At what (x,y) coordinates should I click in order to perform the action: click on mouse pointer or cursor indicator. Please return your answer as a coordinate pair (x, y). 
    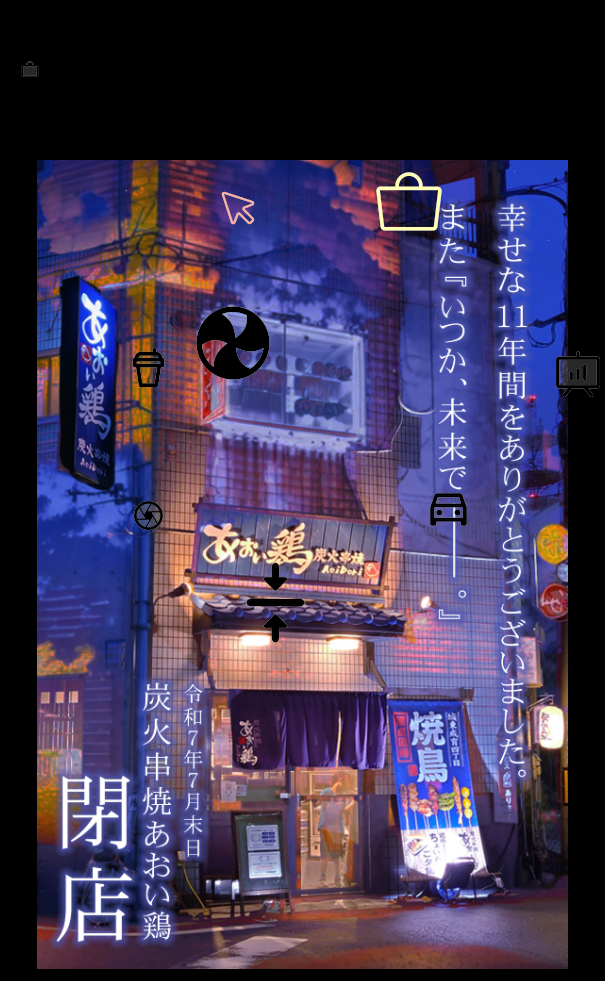
    Looking at the image, I should click on (238, 208).